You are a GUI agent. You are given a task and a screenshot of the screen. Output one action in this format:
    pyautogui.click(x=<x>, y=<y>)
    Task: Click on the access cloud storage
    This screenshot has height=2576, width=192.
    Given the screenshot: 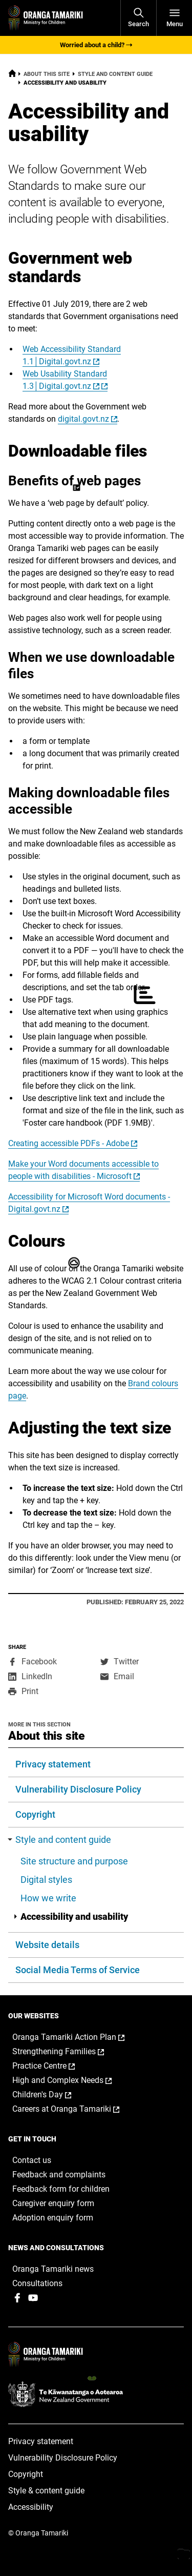 What is the action you would take?
    pyautogui.click(x=74, y=1263)
    